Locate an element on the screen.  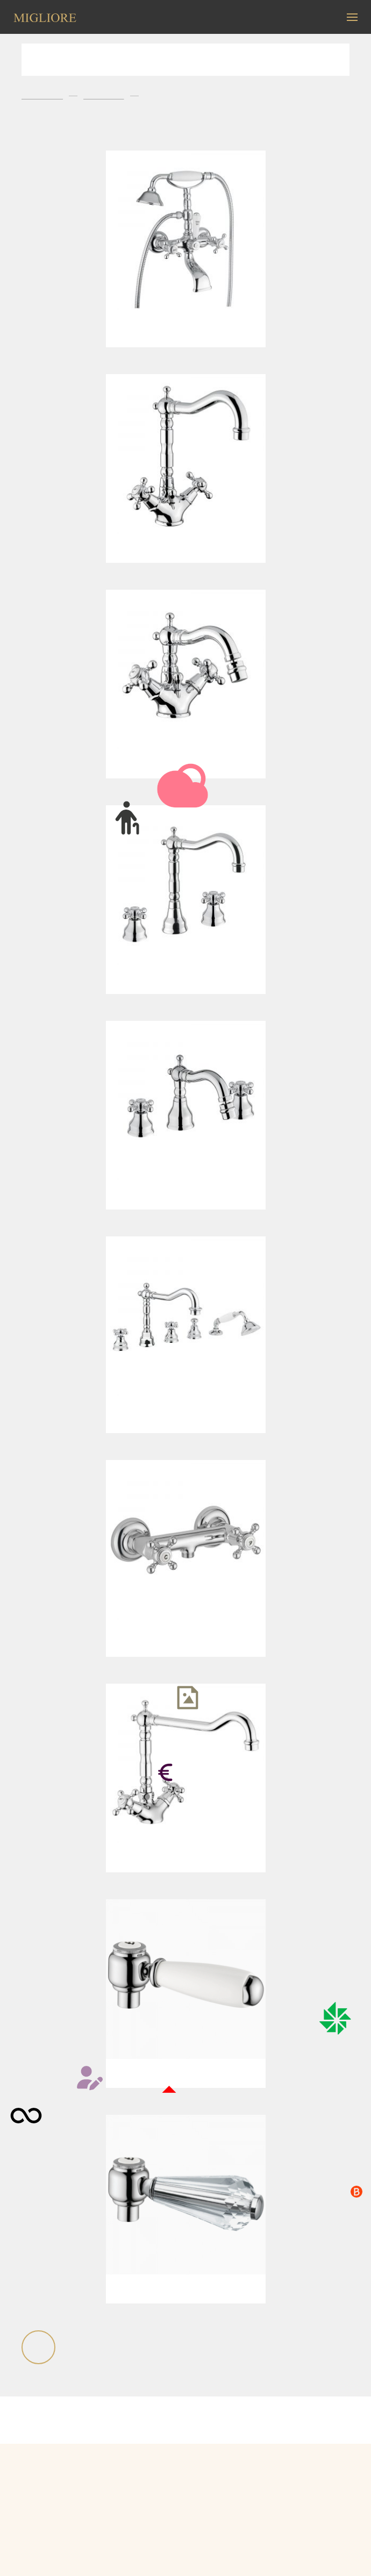
indicates accessibility features or services is located at coordinates (126, 818).